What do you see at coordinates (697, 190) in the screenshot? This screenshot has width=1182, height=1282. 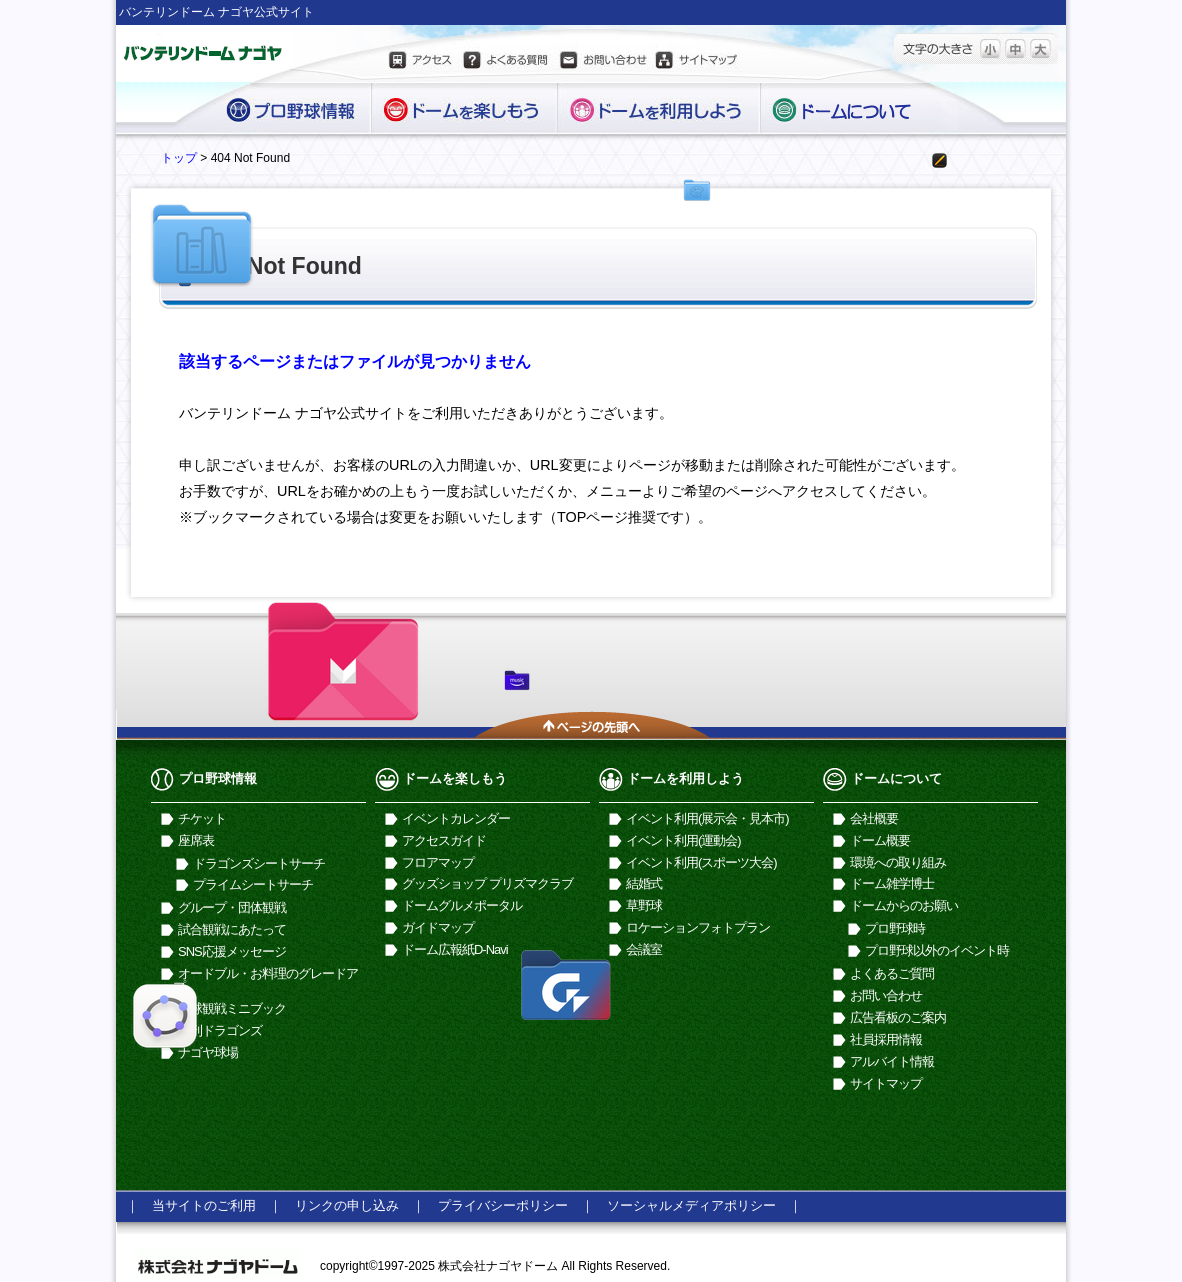 I see `open folder containing 2D artwork files` at bounding box center [697, 190].